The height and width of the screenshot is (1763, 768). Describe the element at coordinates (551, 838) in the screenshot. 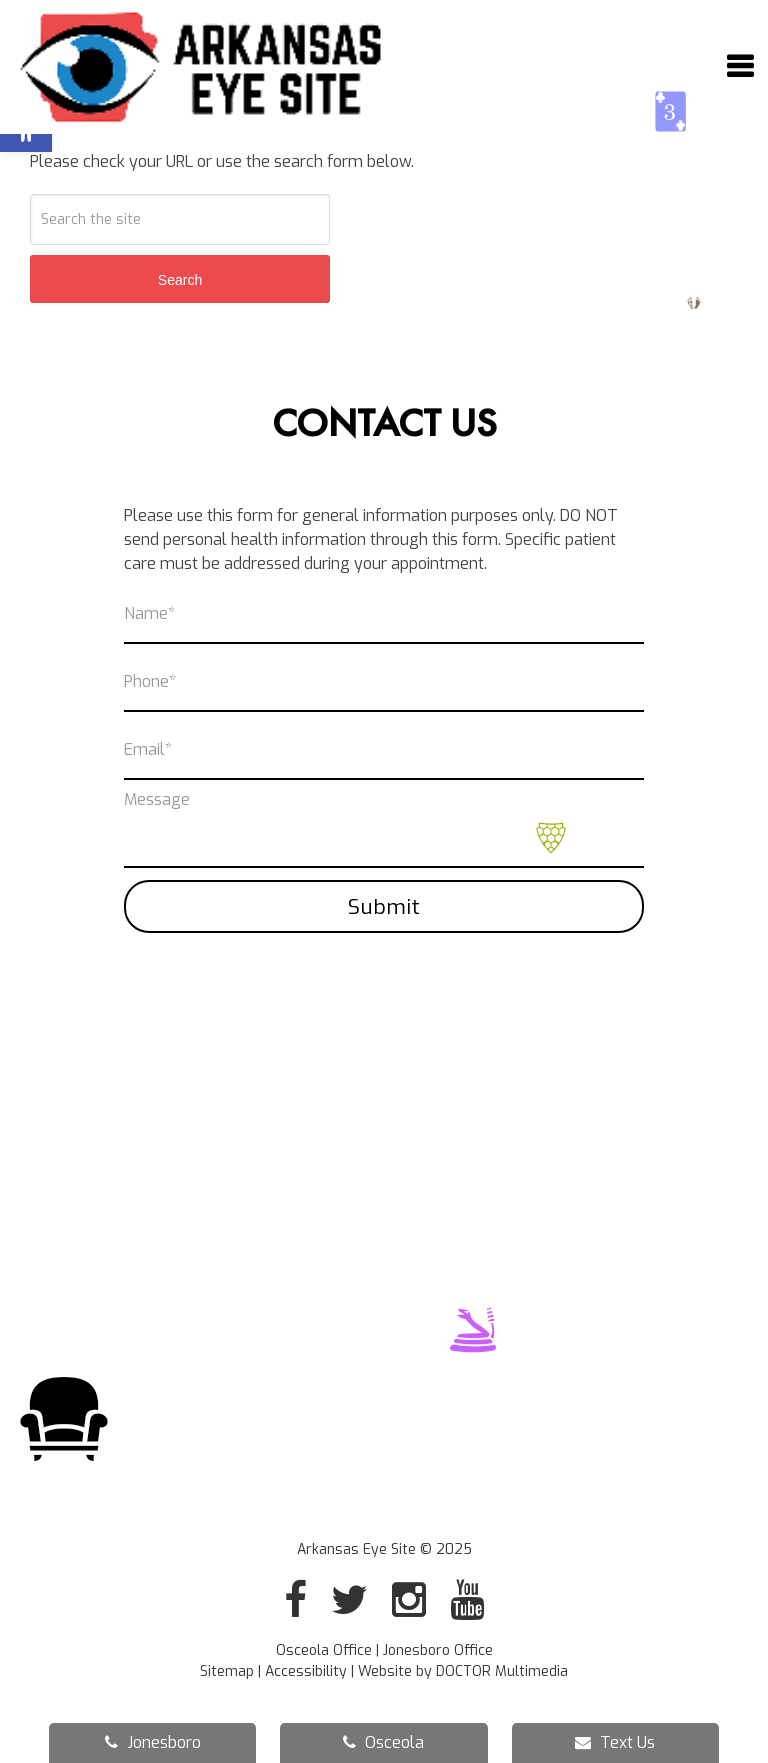

I see `equip or select a defensive shield item` at that location.